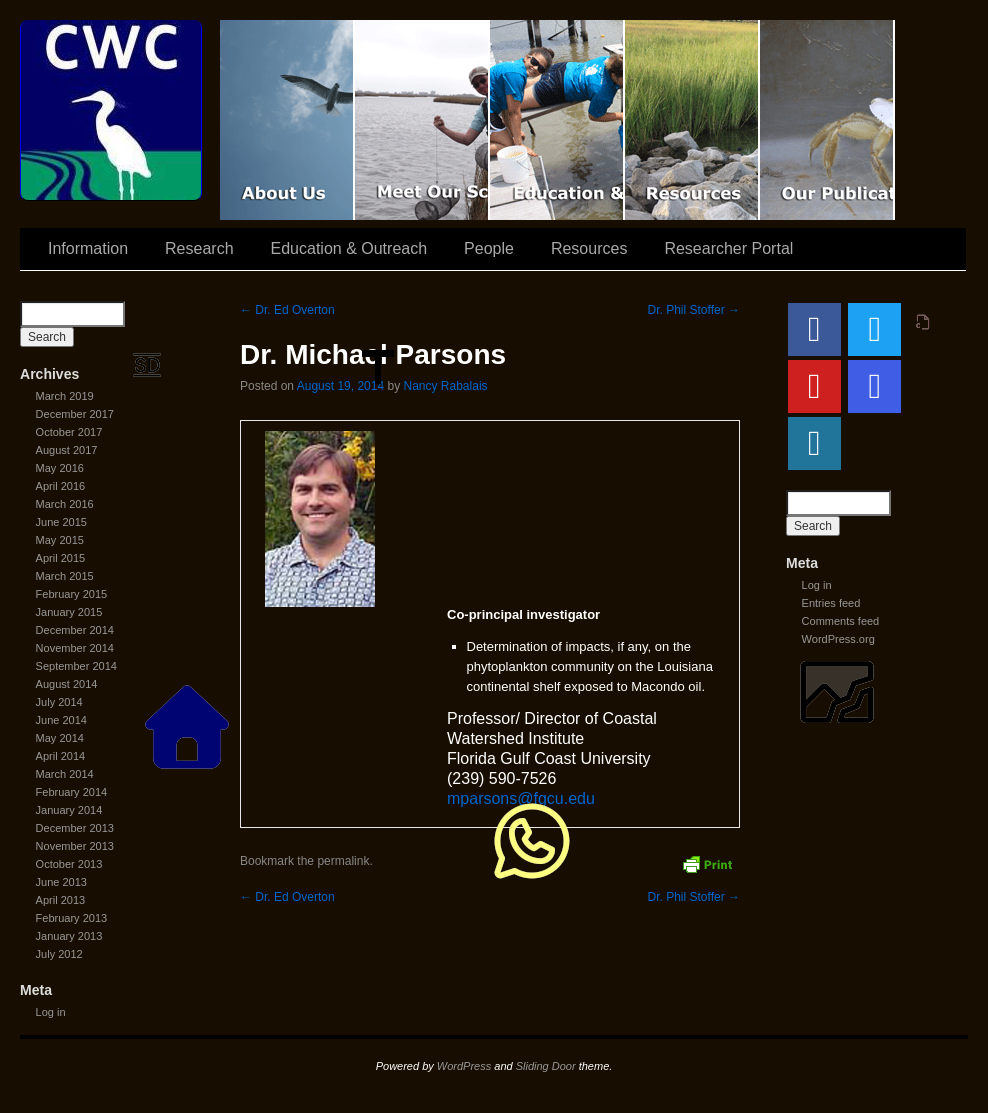 The width and height of the screenshot is (988, 1113). What do you see at coordinates (187, 727) in the screenshot?
I see `navigate to home screen` at bounding box center [187, 727].